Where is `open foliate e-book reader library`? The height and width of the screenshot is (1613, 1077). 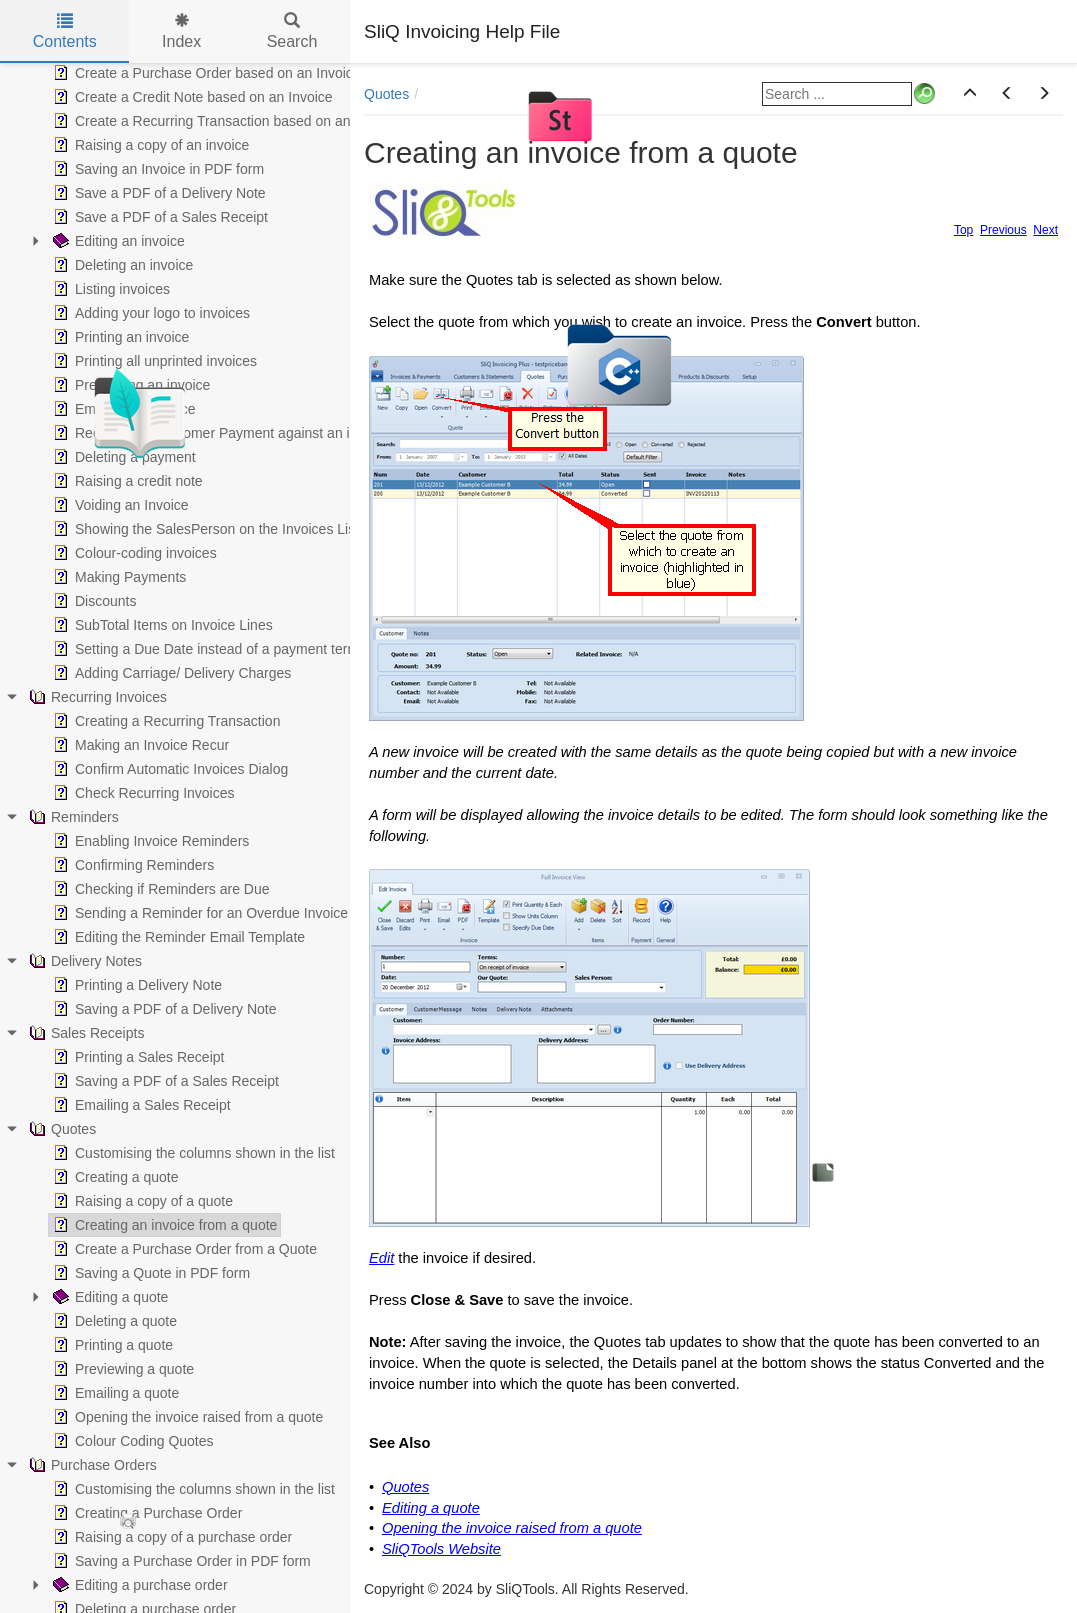 open foliate e-book reader library is located at coordinates (139, 415).